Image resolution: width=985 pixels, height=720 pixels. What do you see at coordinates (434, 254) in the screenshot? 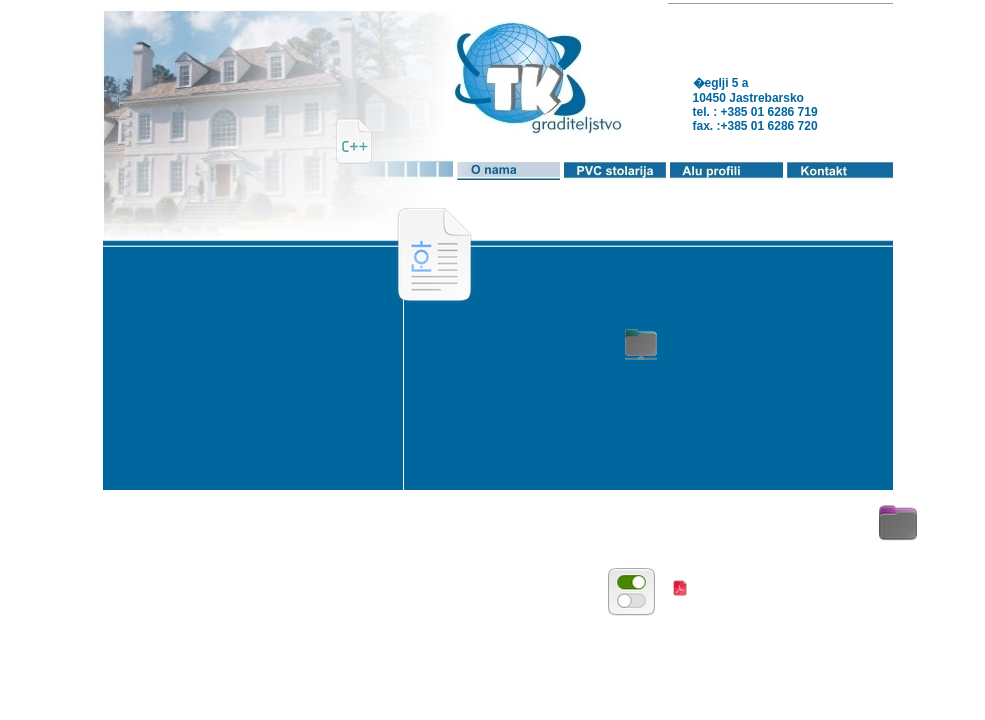
I see `open a Hangul Word Processor (.hwp) document` at bounding box center [434, 254].